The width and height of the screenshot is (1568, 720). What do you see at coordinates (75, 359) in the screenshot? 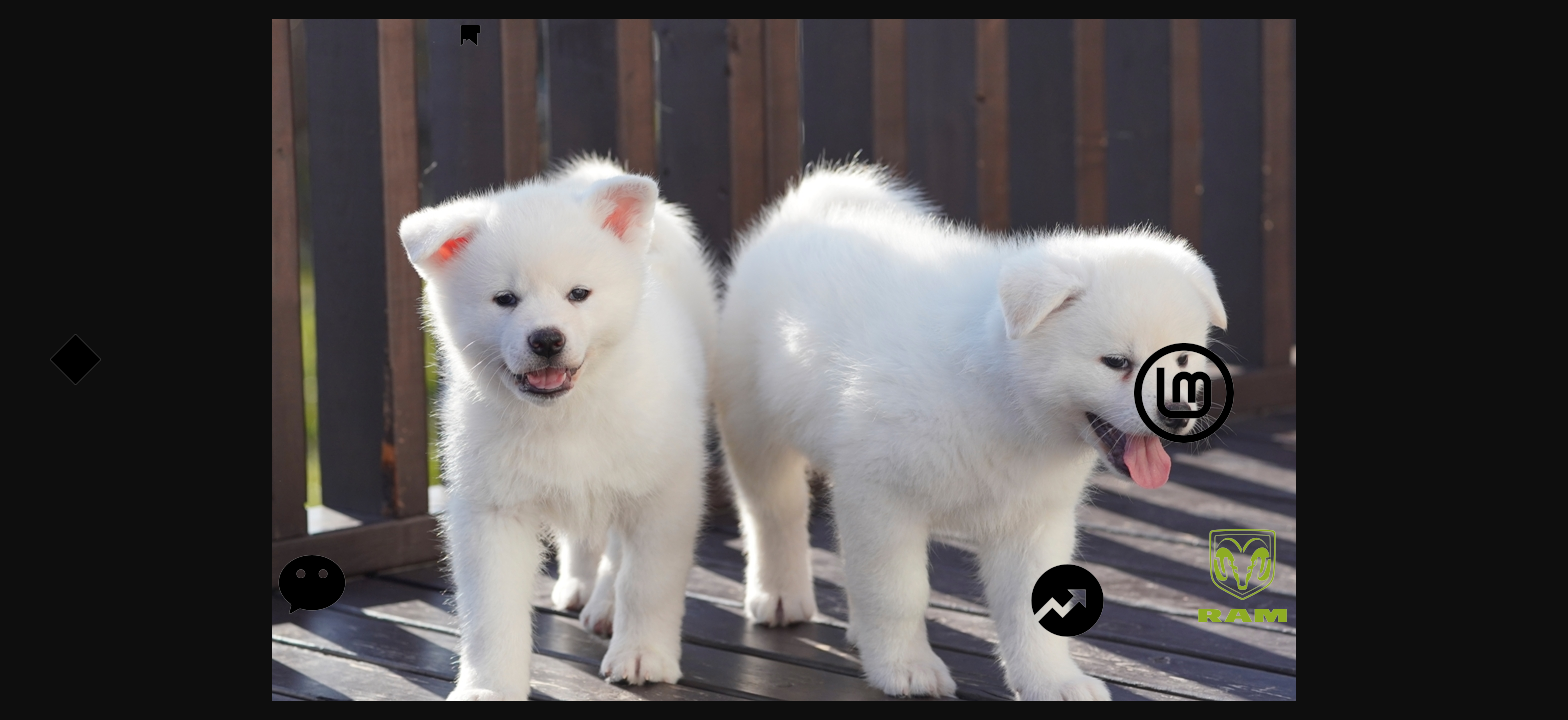
I see `open kedro data pipeline application` at bounding box center [75, 359].